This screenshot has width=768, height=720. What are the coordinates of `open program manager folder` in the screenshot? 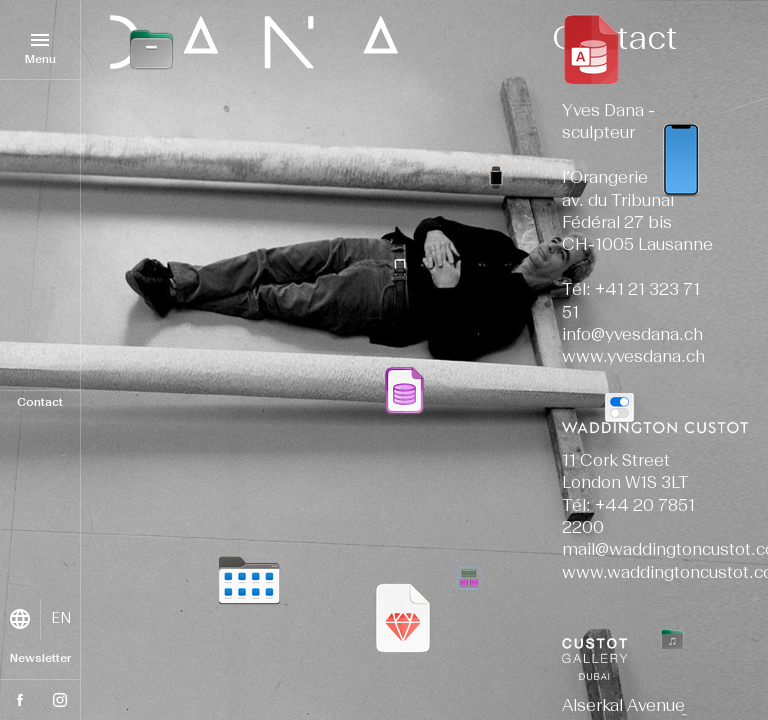 It's located at (249, 582).